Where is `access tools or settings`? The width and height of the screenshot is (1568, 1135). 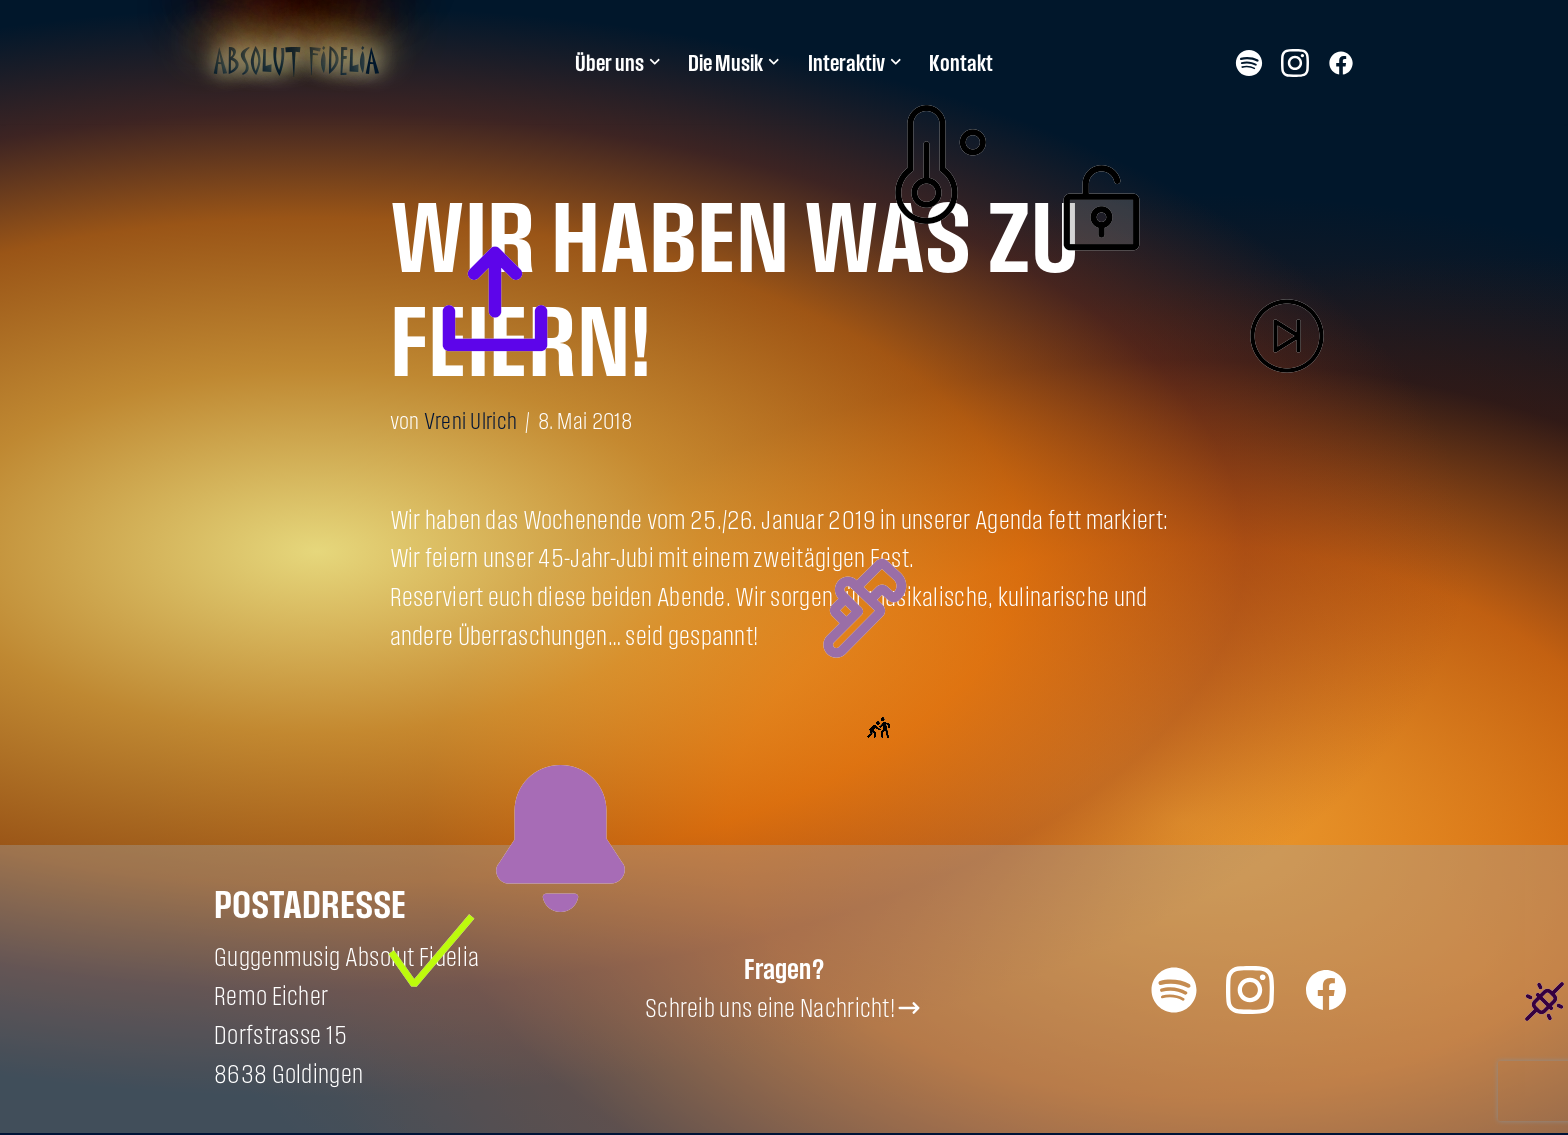 access tools or settings is located at coordinates (864, 609).